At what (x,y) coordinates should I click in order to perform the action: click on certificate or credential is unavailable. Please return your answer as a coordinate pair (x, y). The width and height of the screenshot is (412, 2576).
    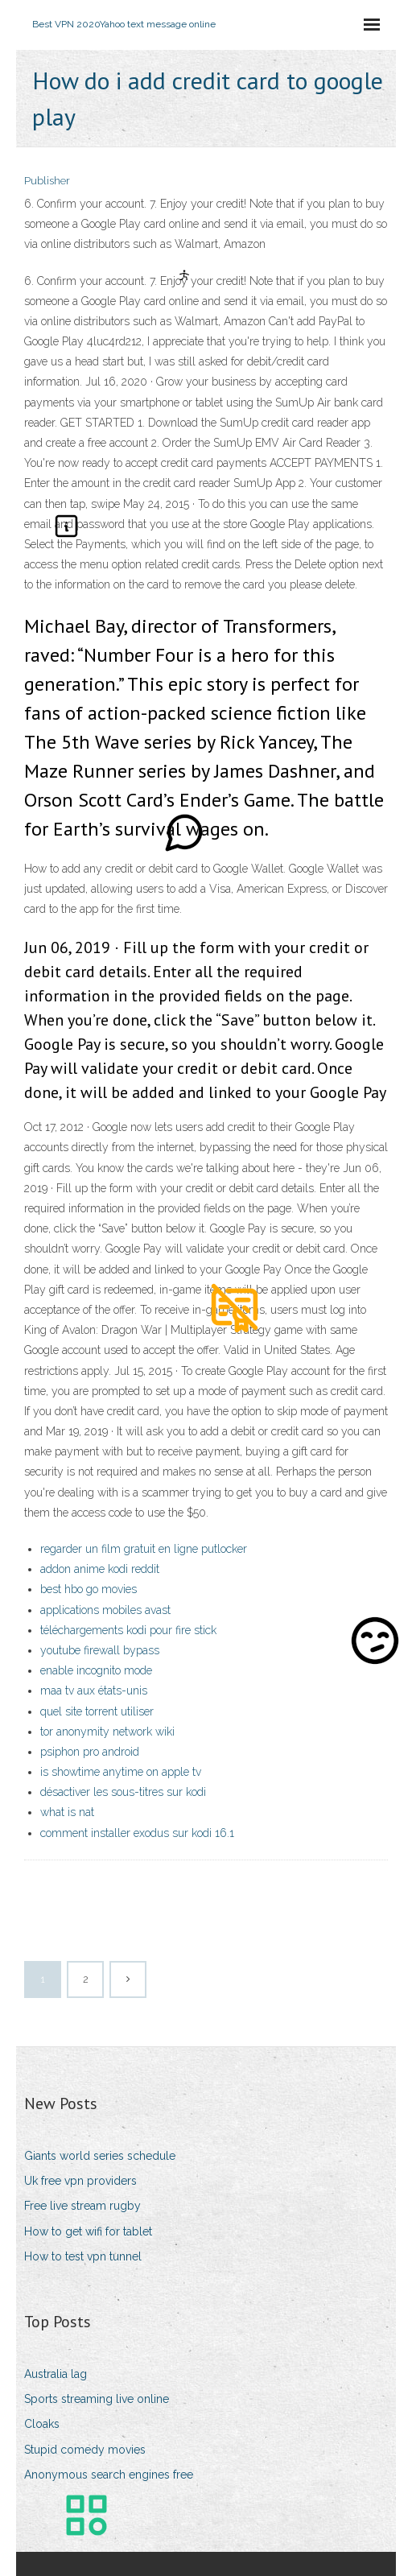
    Looking at the image, I should click on (234, 1307).